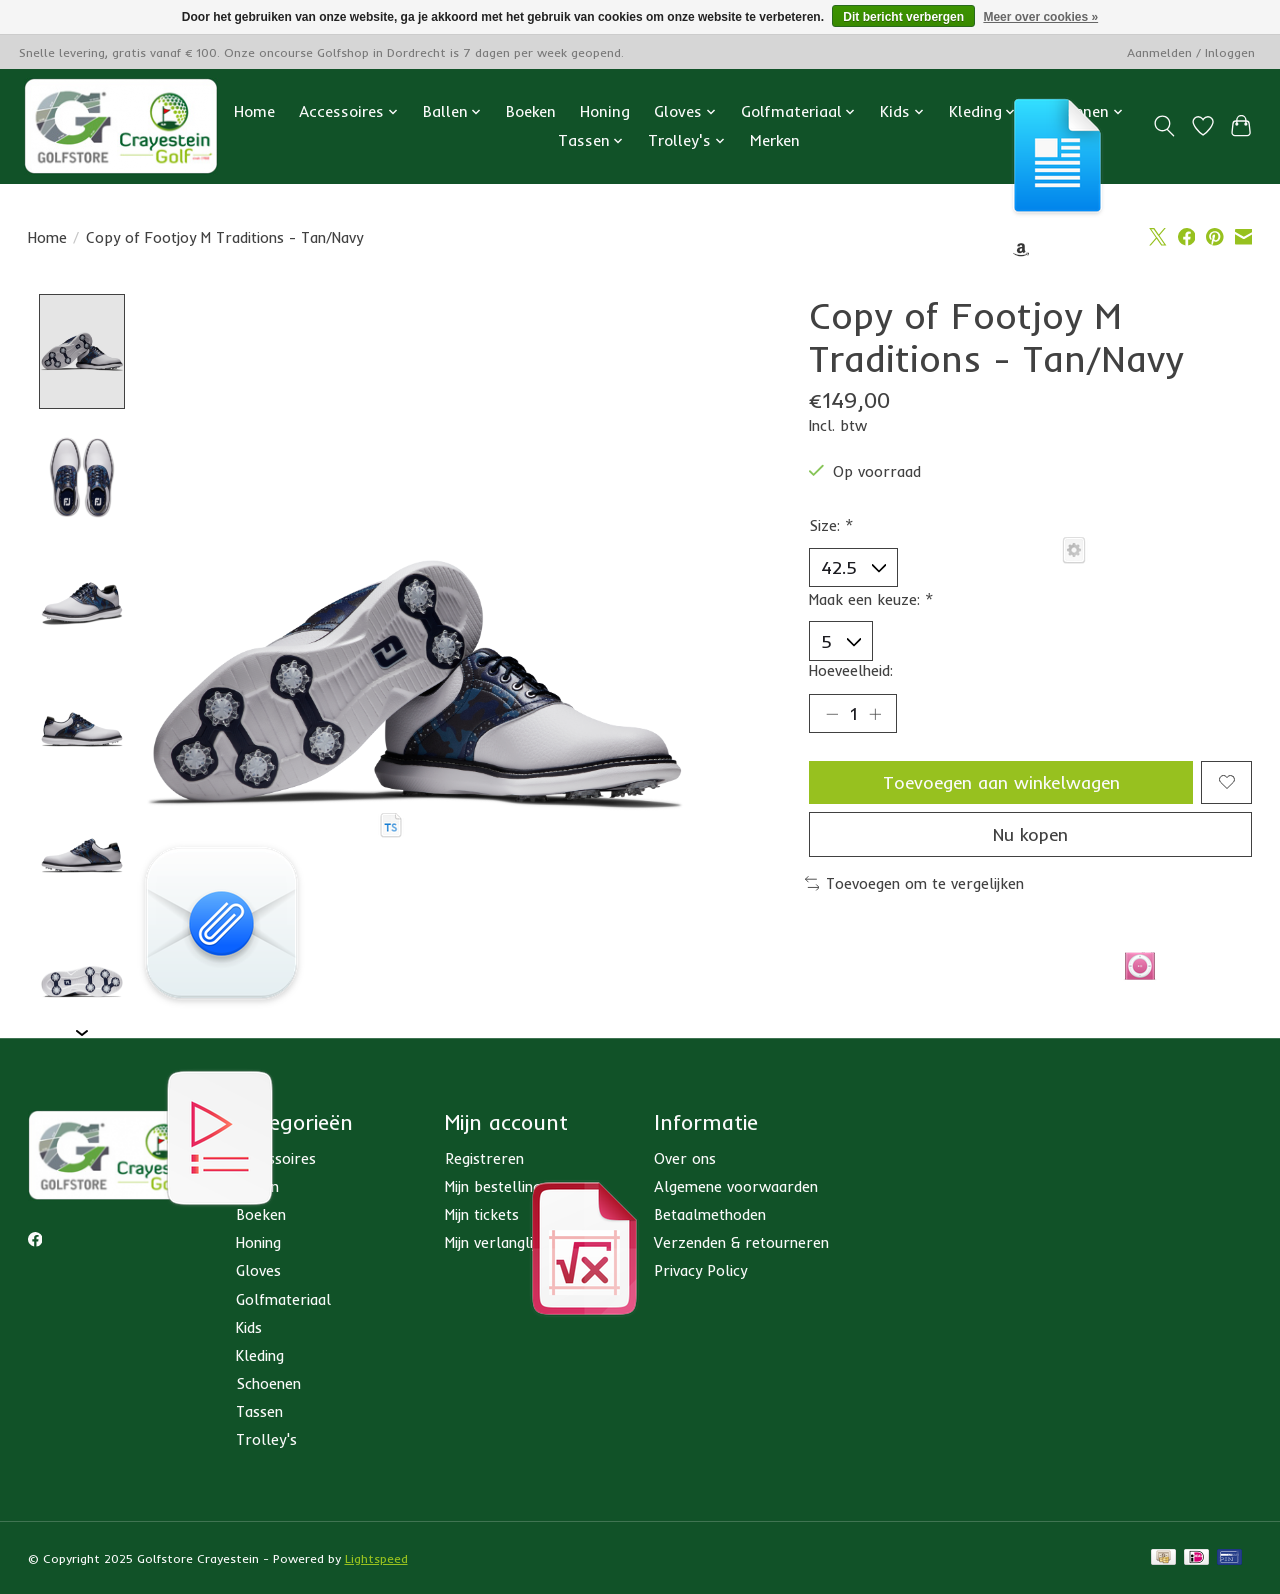  What do you see at coordinates (1021, 250) in the screenshot?
I see `open the amazon store app` at bounding box center [1021, 250].